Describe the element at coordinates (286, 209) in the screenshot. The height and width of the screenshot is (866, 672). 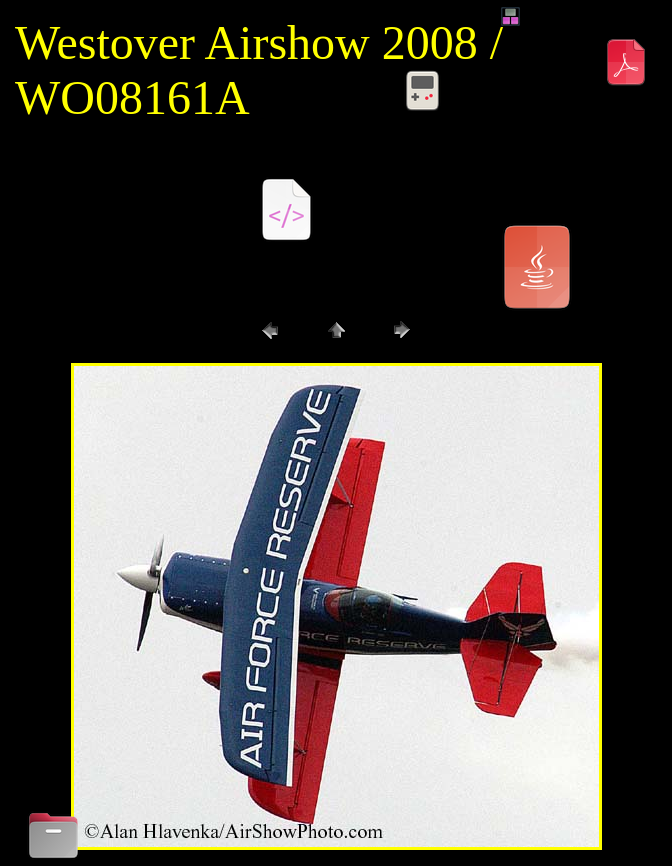
I see `an xml file type indicator` at that location.